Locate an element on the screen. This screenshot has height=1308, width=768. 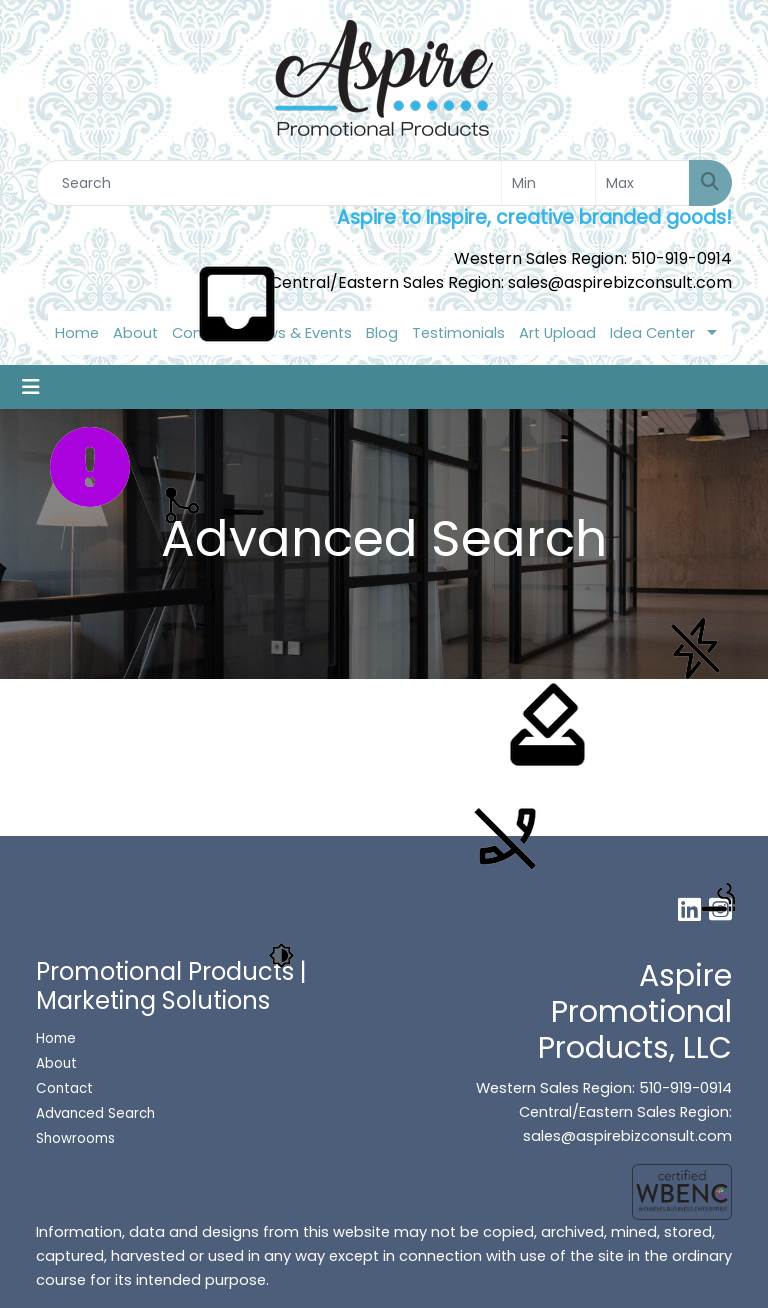
indicates a designated smoking area is located at coordinates (718, 899).